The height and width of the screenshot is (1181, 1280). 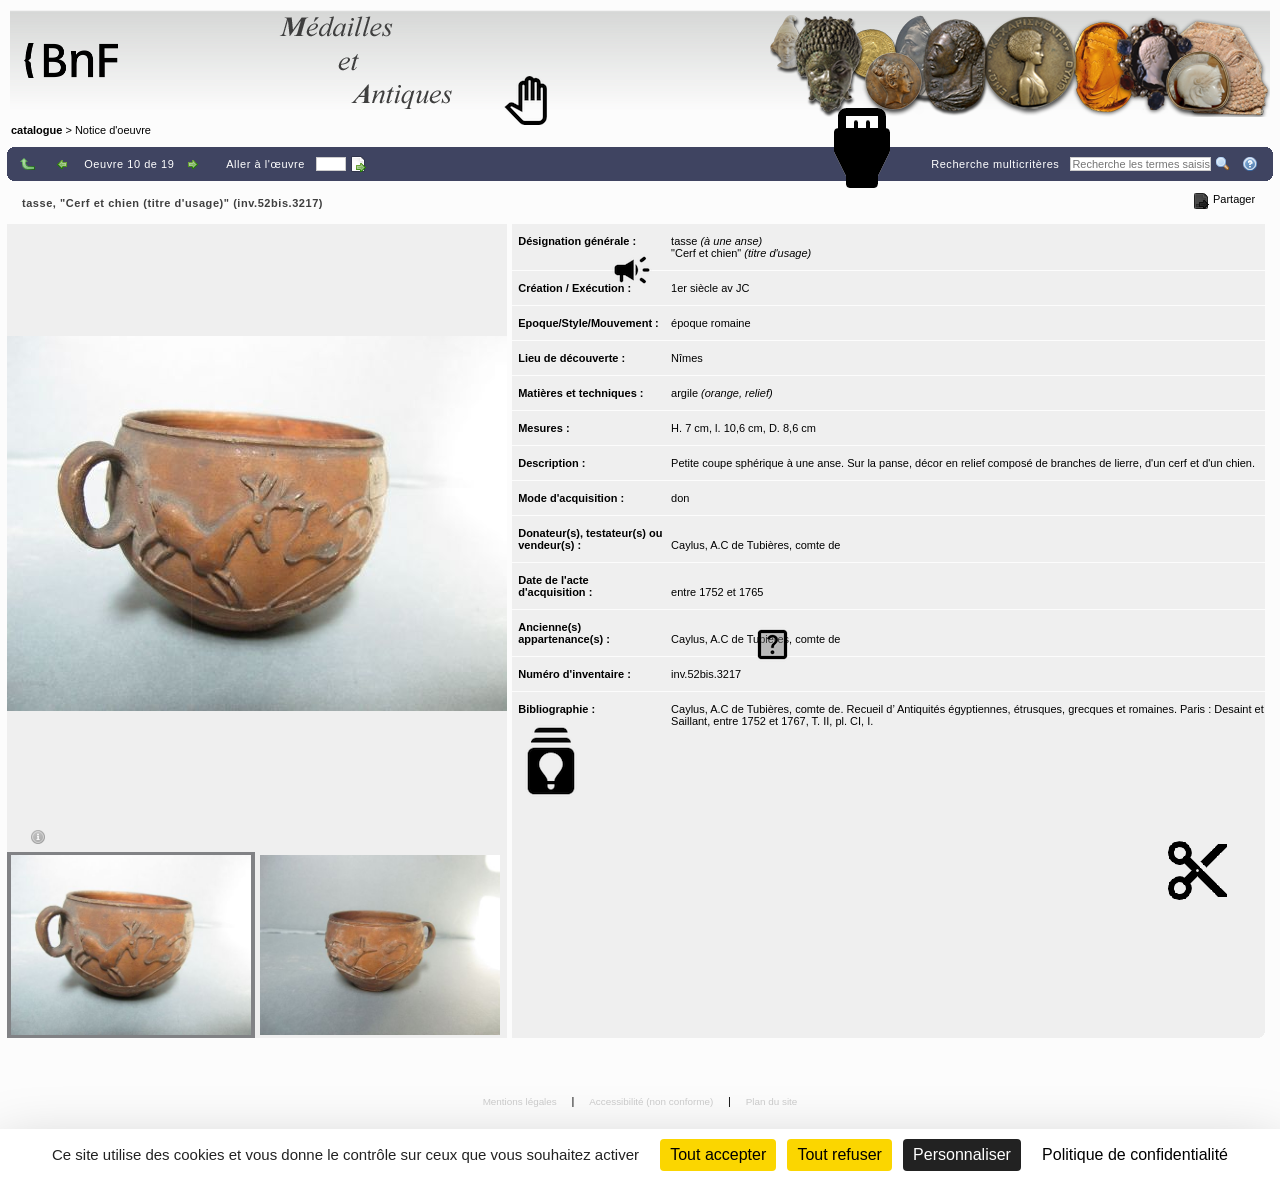 I want to click on cut selected content to clipboard, so click(x=1197, y=870).